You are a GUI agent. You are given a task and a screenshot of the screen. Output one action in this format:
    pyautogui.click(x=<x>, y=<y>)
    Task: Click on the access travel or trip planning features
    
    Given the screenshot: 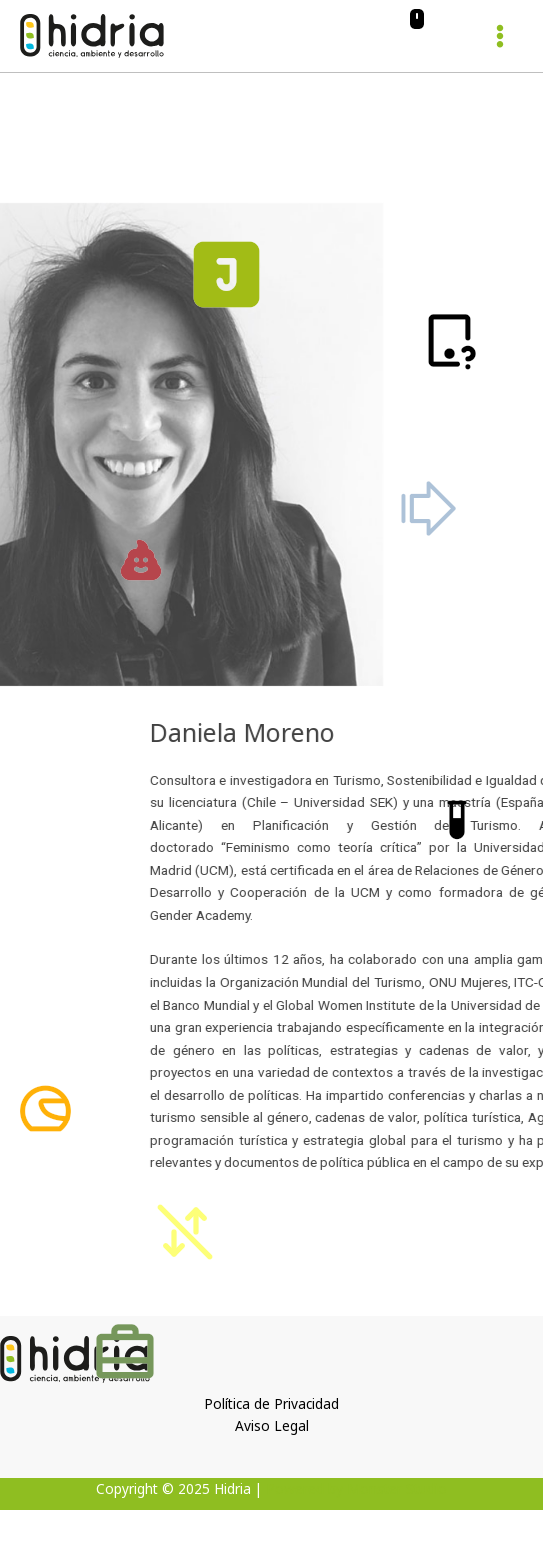 What is the action you would take?
    pyautogui.click(x=125, y=1355)
    